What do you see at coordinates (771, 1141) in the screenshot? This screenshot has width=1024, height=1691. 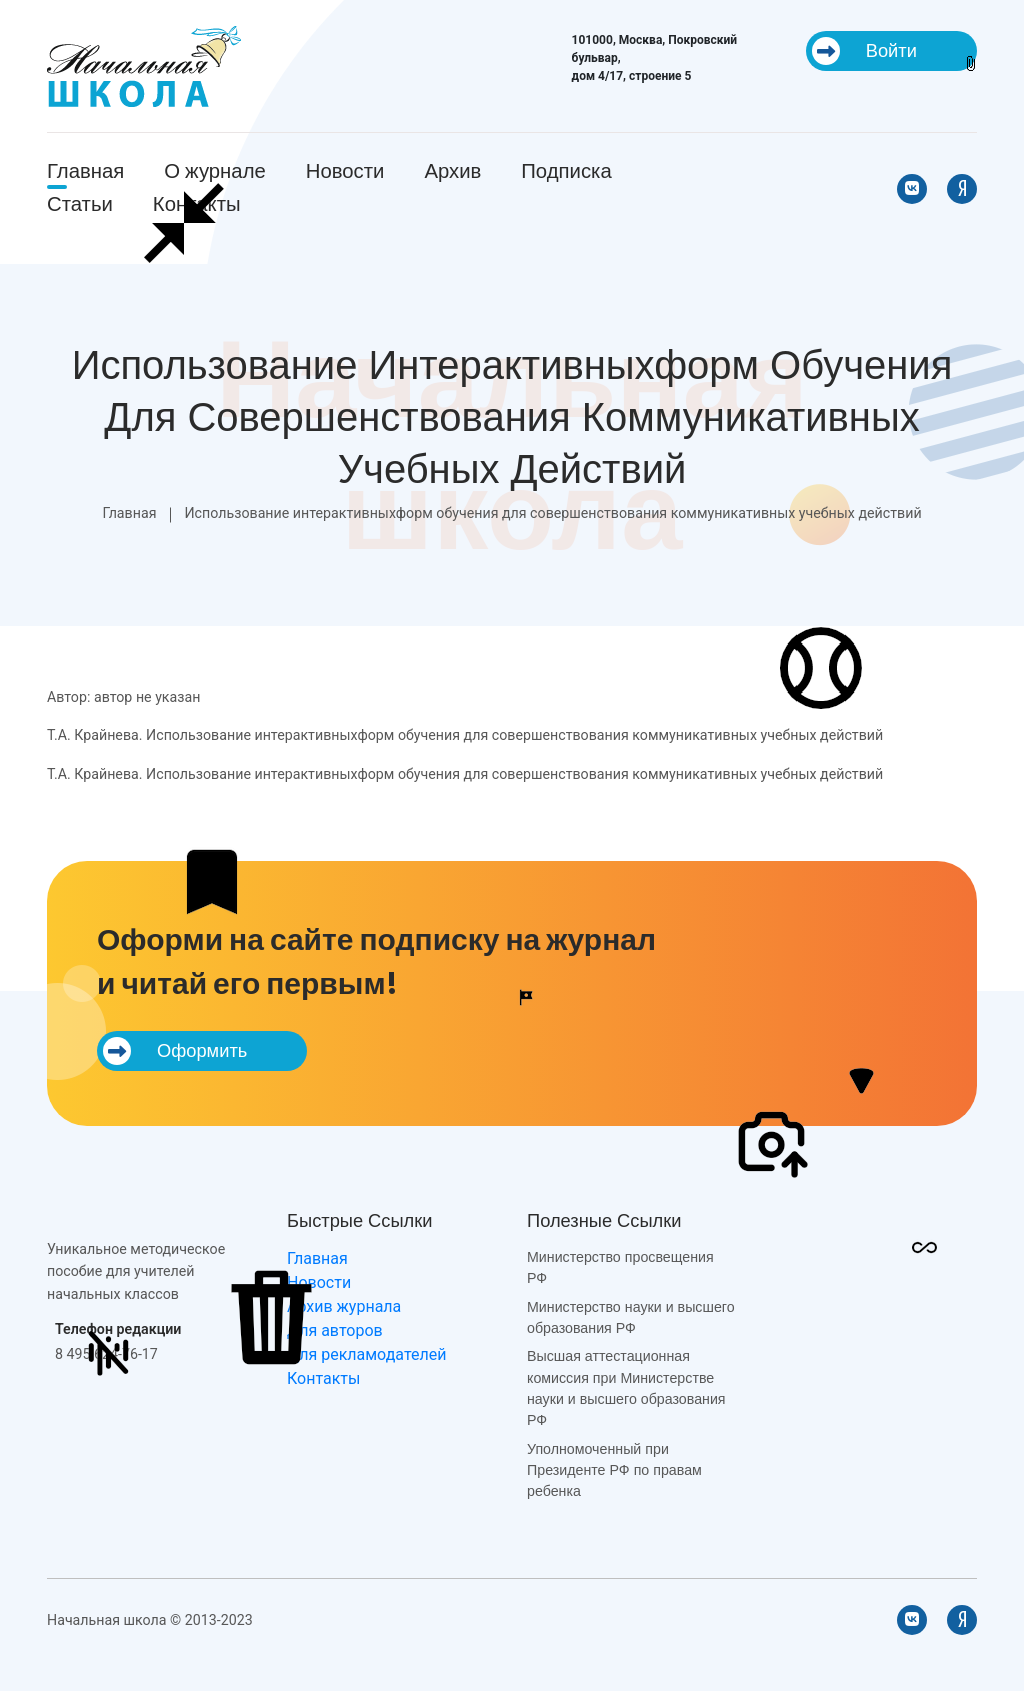 I see `upload a photo from your camera` at bounding box center [771, 1141].